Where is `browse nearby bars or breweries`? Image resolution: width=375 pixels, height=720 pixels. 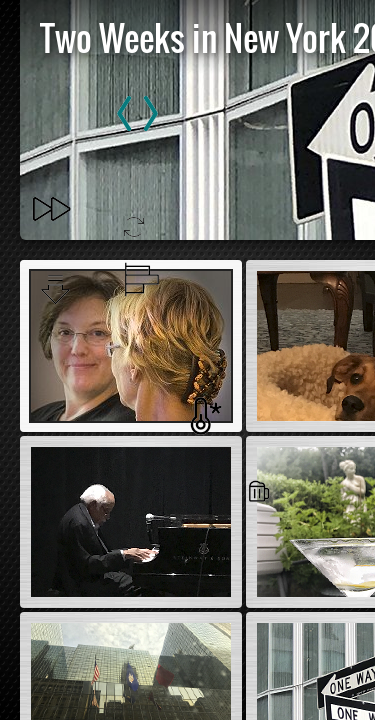
browse nearby bars or breweries is located at coordinates (258, 492).